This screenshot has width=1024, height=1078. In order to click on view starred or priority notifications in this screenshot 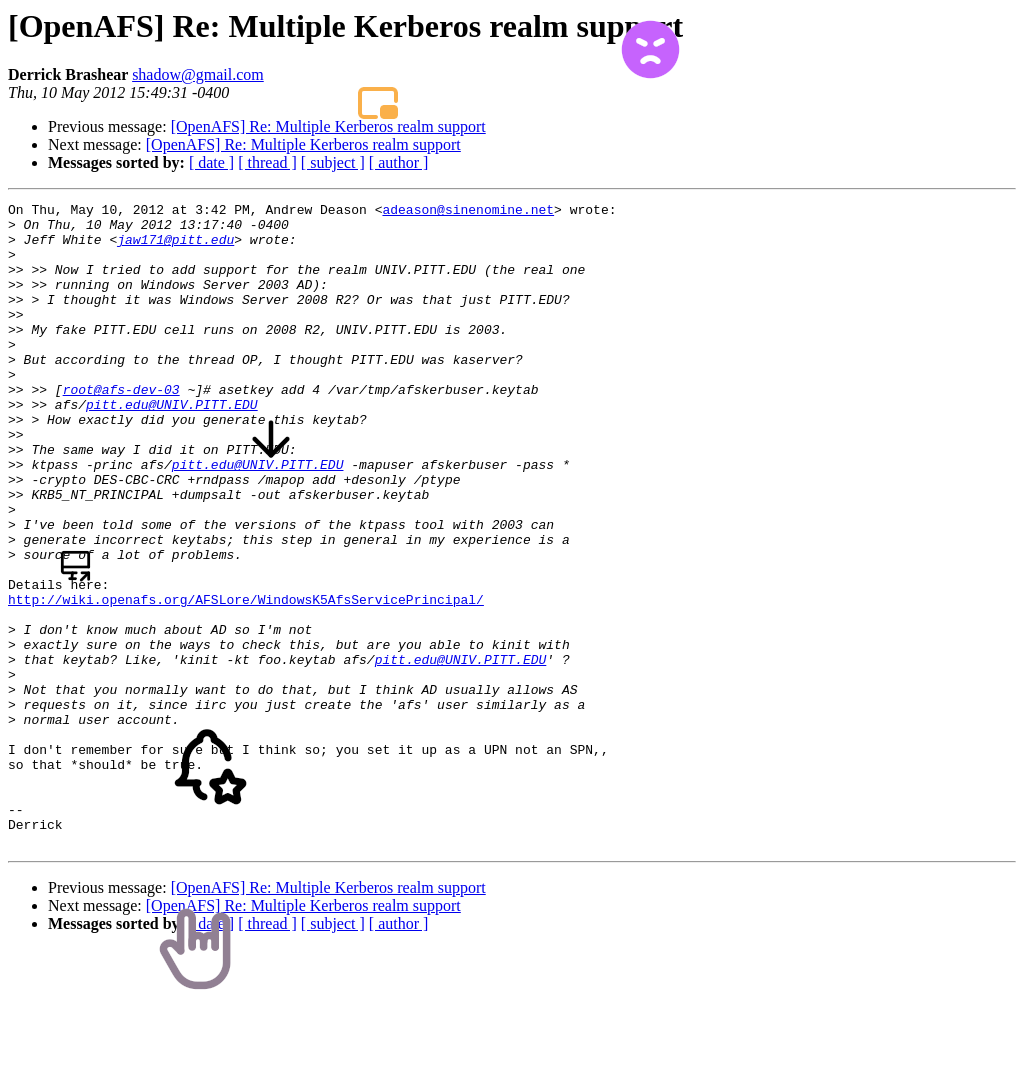, I will do `click(207, 765)`.